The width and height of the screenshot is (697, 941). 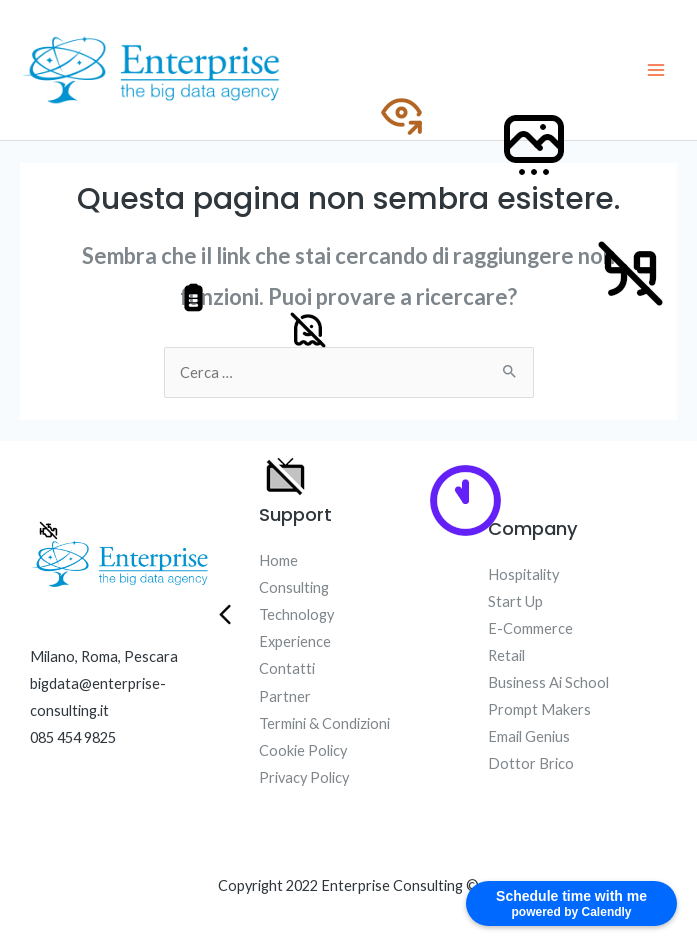 What do you see at coordinates (630, 273) in the screenshot?
I see `disable quotation formatting` at bounding box center [630, 273].